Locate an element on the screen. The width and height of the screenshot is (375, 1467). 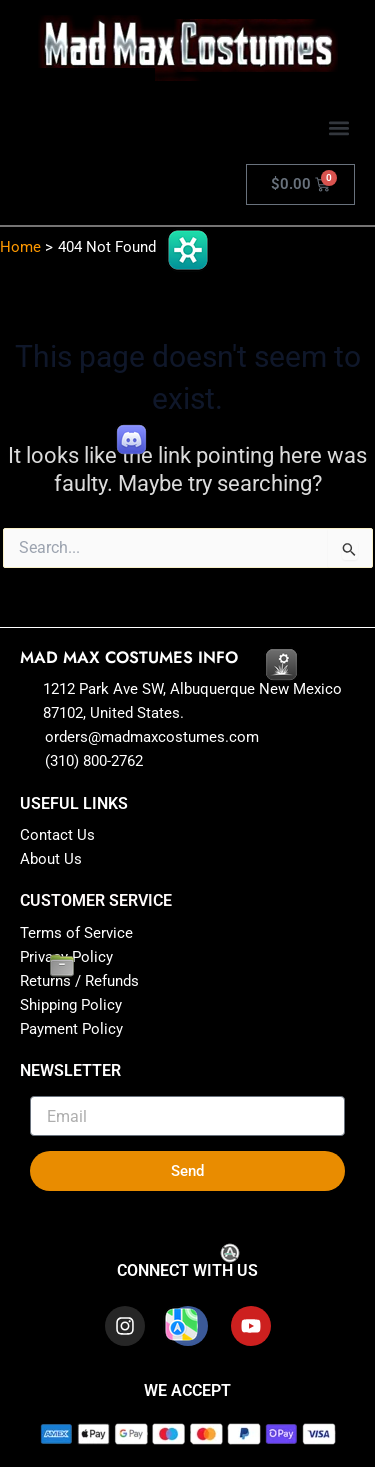
open file manager application is located at coordinates (62, 965).